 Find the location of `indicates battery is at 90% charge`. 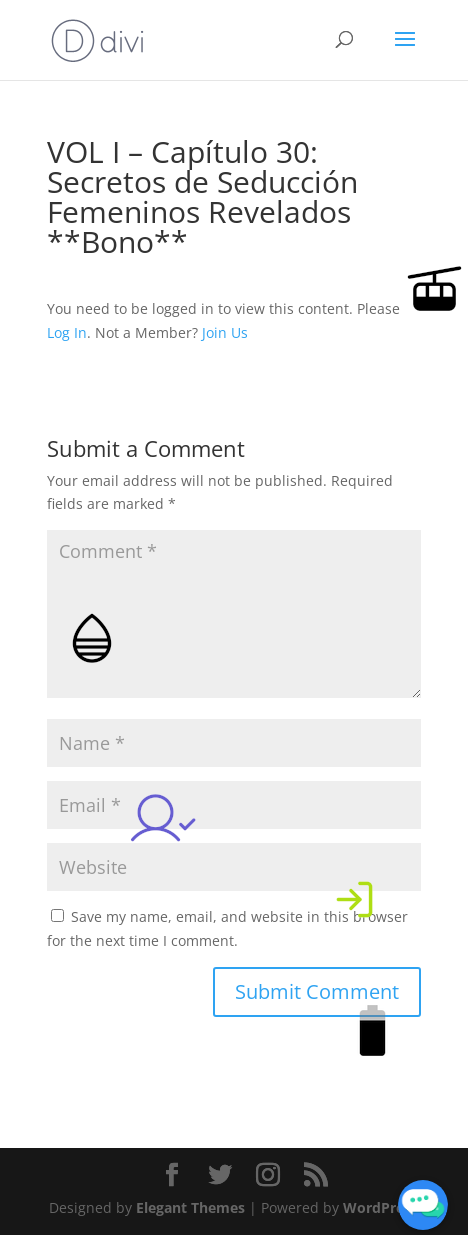

indicates battery is at 90% charge is located at coordinates (372, 1030).